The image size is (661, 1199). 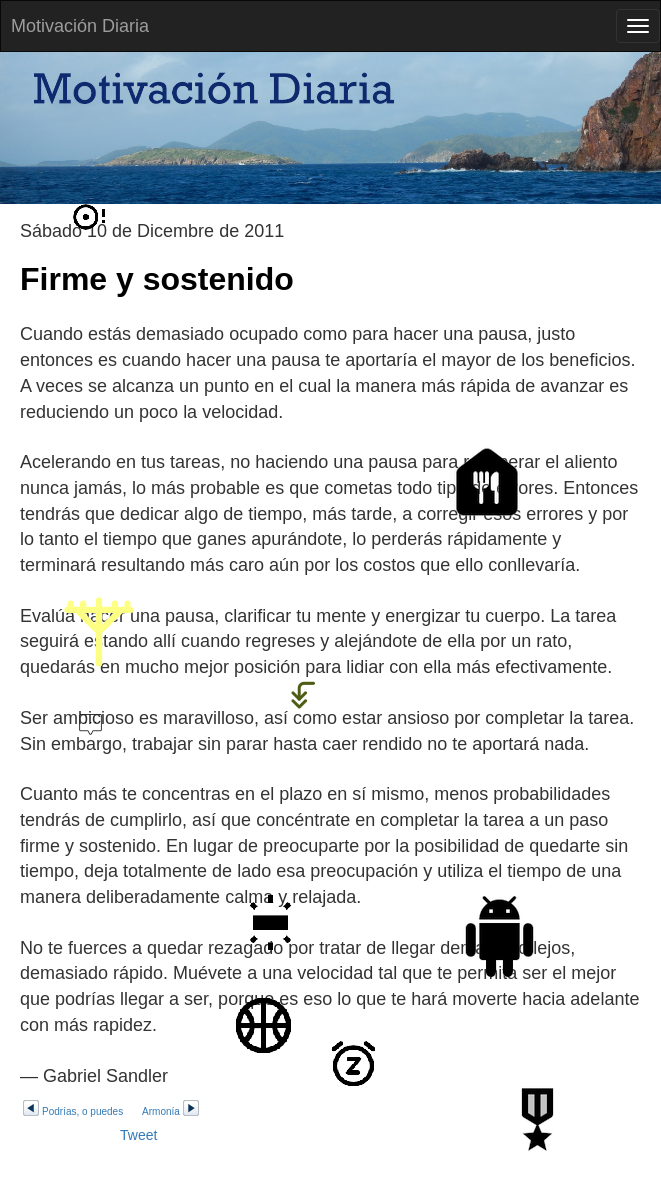 I want to click on access sports or basketball content, so click(x=263, y=1025).